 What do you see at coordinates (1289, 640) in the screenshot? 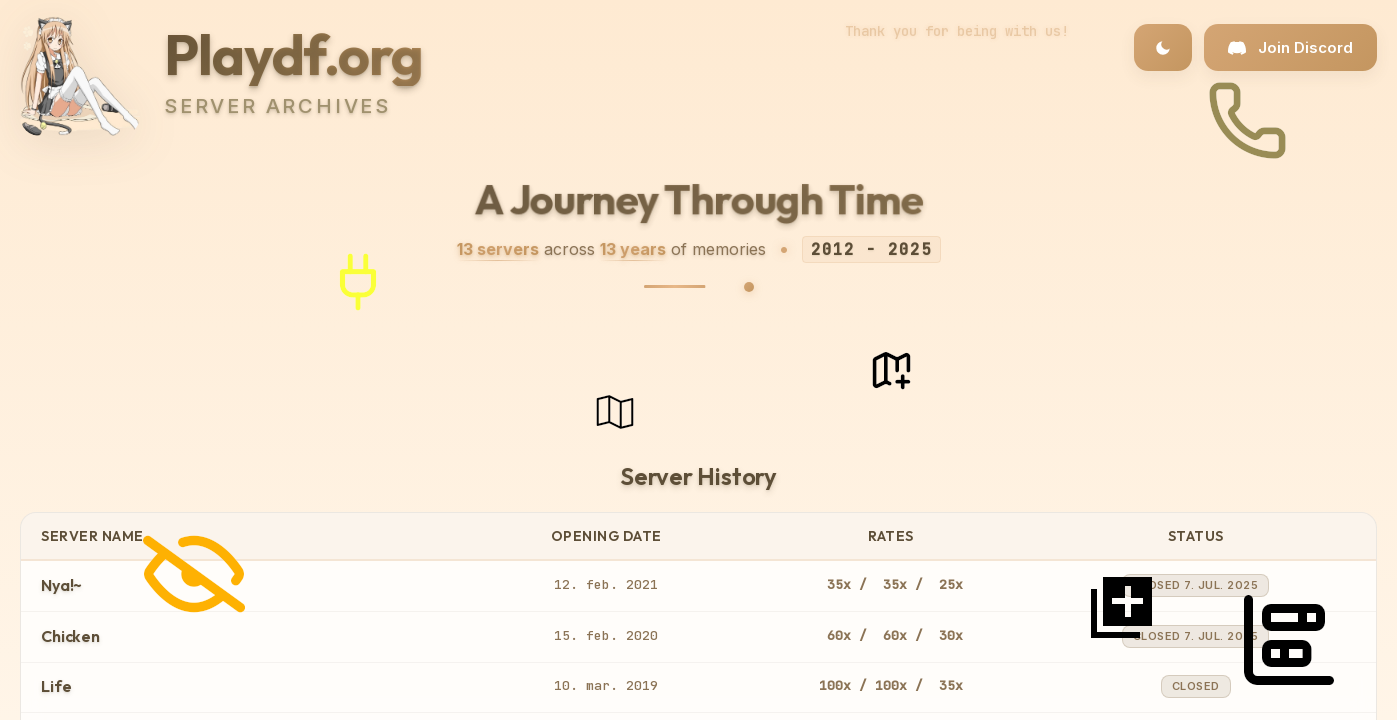
I see `view stacked bar chart data` at bounding box center [1289, 640].